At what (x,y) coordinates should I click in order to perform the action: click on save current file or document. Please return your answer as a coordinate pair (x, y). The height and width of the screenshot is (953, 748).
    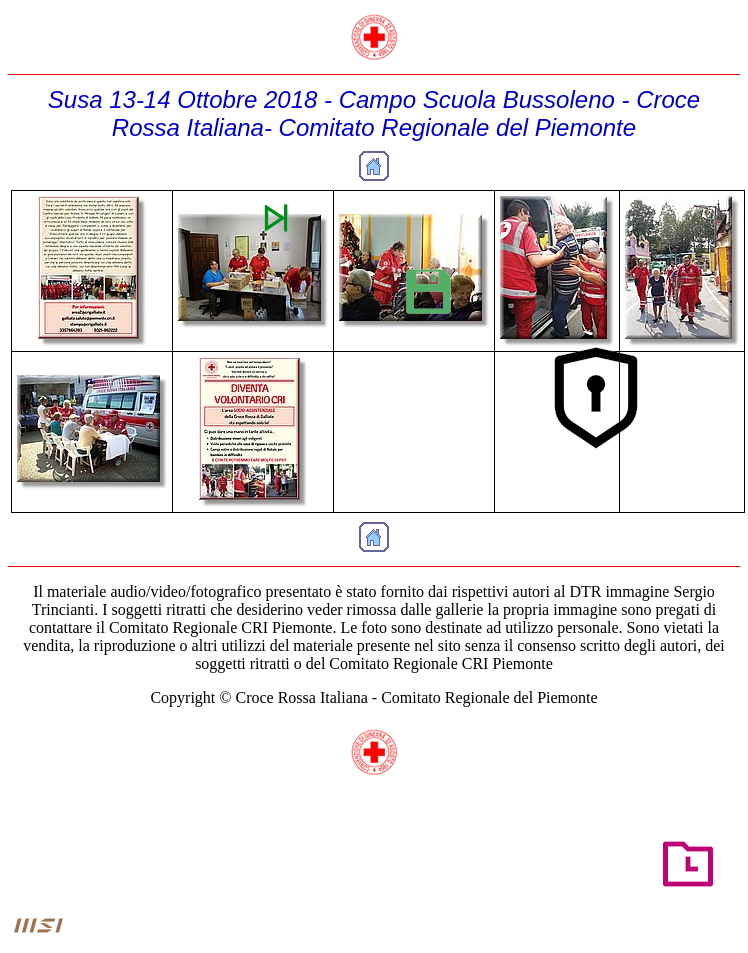
    Looking at the image, I should click on (428, 291).